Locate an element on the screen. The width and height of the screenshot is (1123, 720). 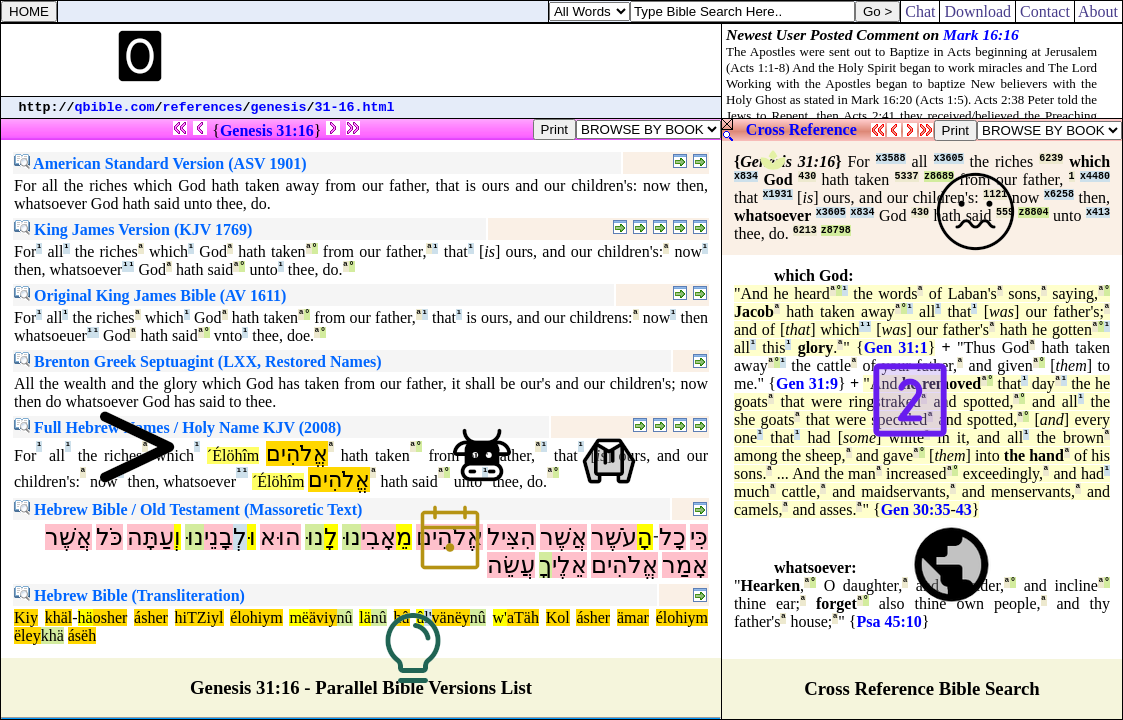
indicates zero or no items is located at coordinates (140, 56).